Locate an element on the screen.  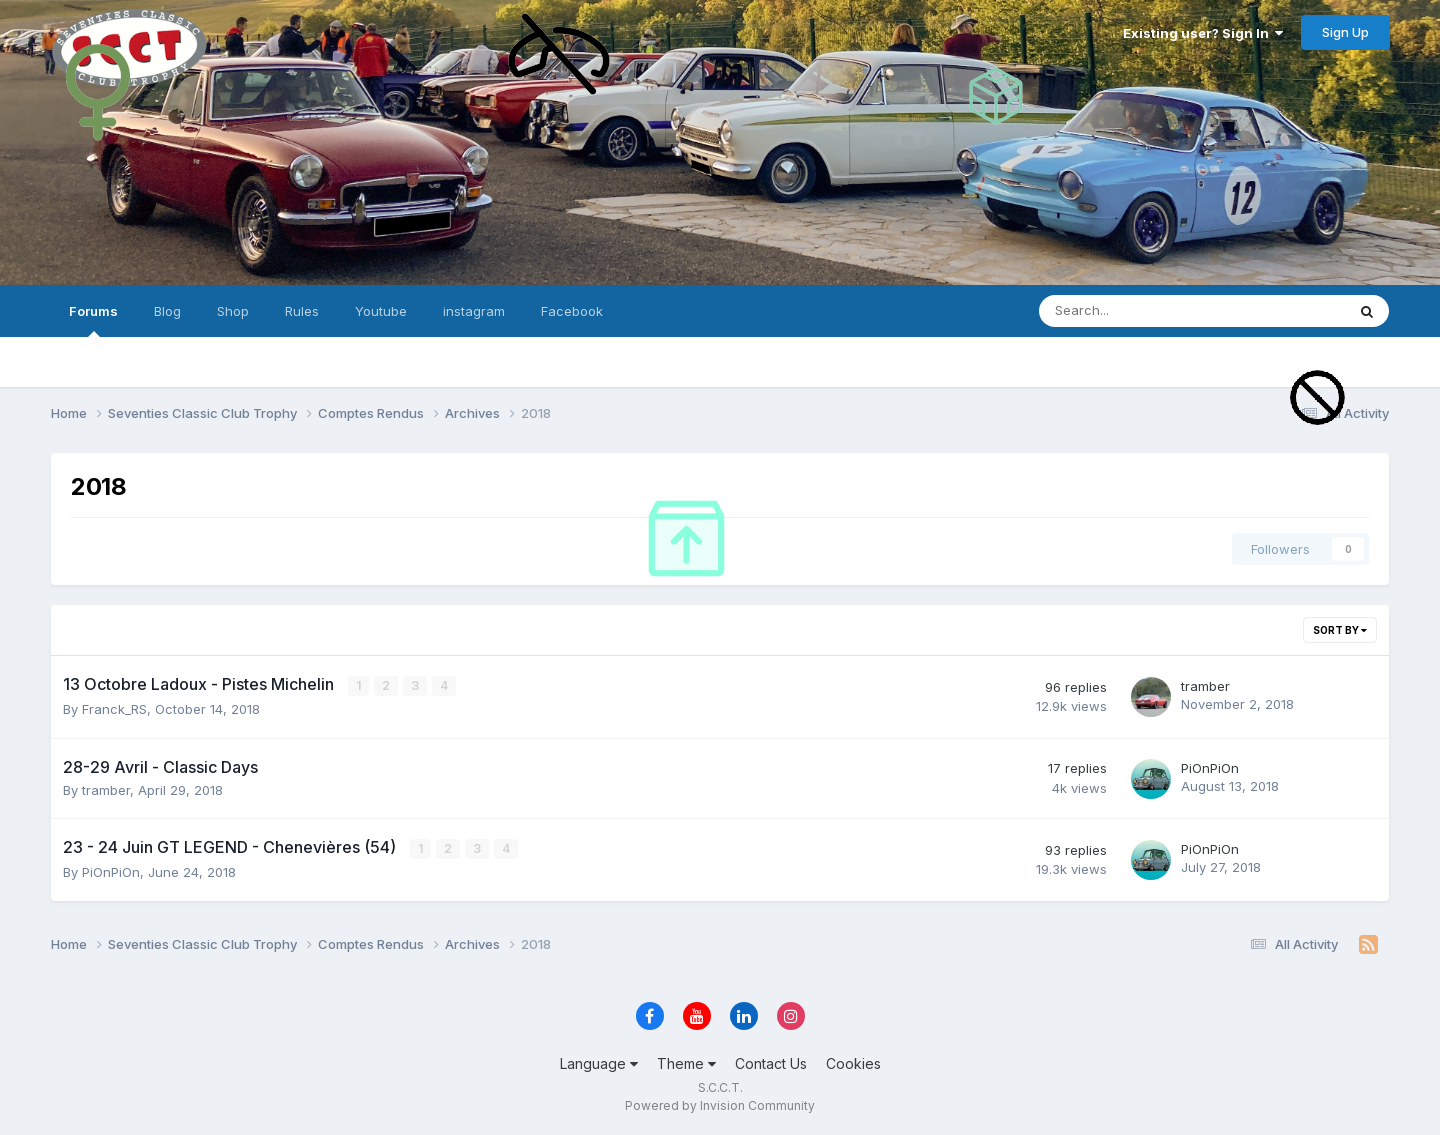
indicates female gender option is located at coordinates (98, 90).